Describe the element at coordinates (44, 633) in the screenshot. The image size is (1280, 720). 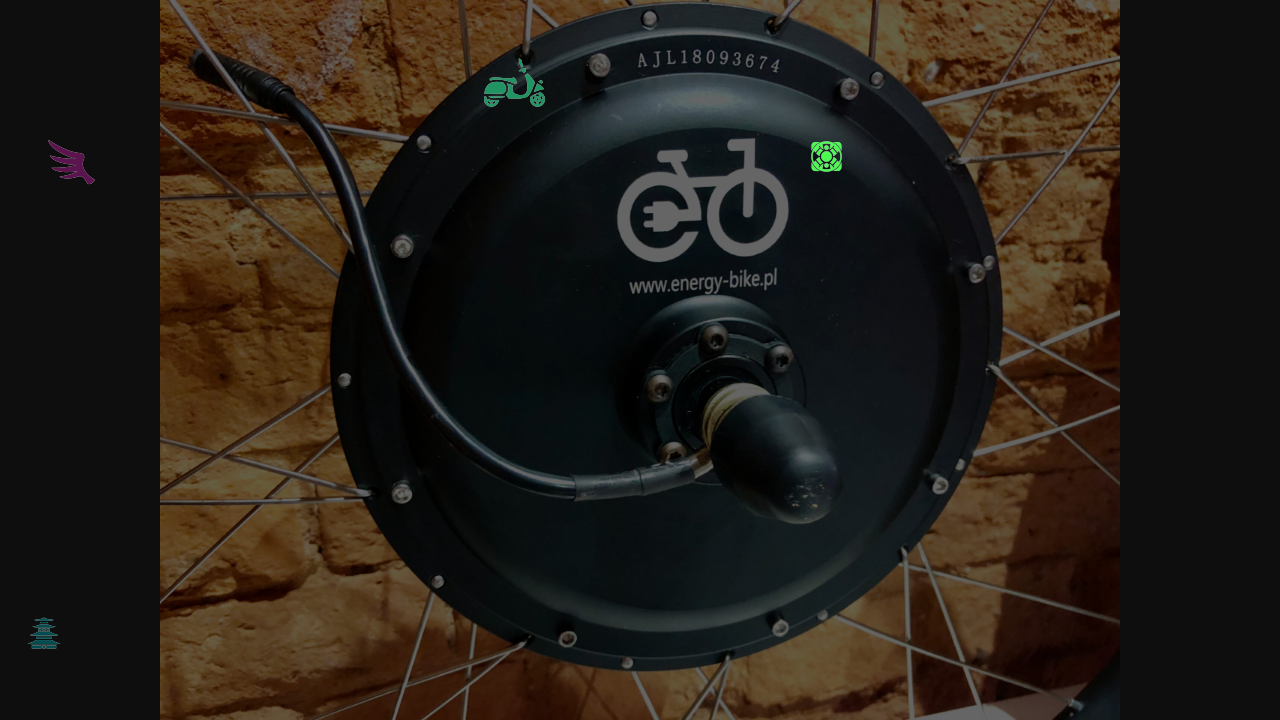
I see `view asian temple or landmark location` at that location.